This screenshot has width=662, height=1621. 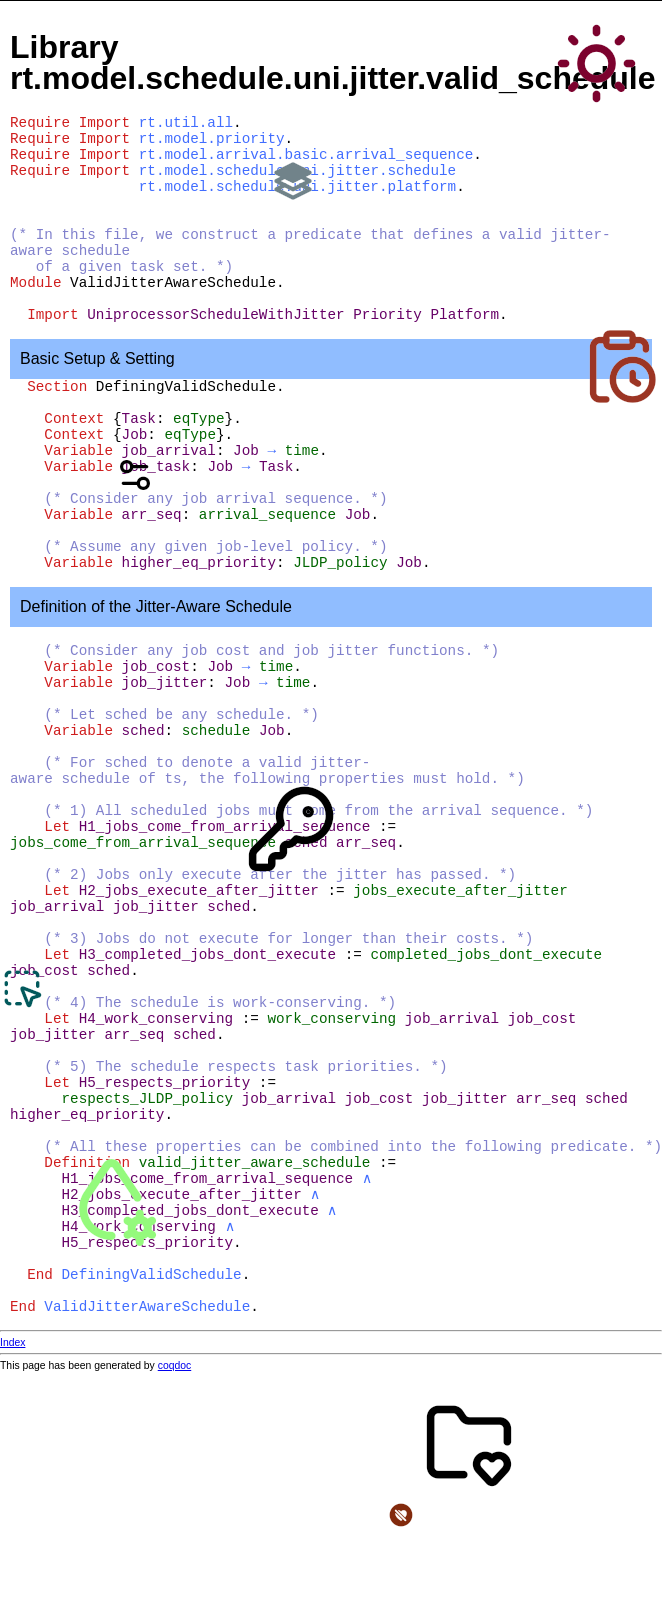 What do you see at coordinates (401, 1515) in the screenshot?
I see `remove from favorites` at bounding box center [401, 1515].